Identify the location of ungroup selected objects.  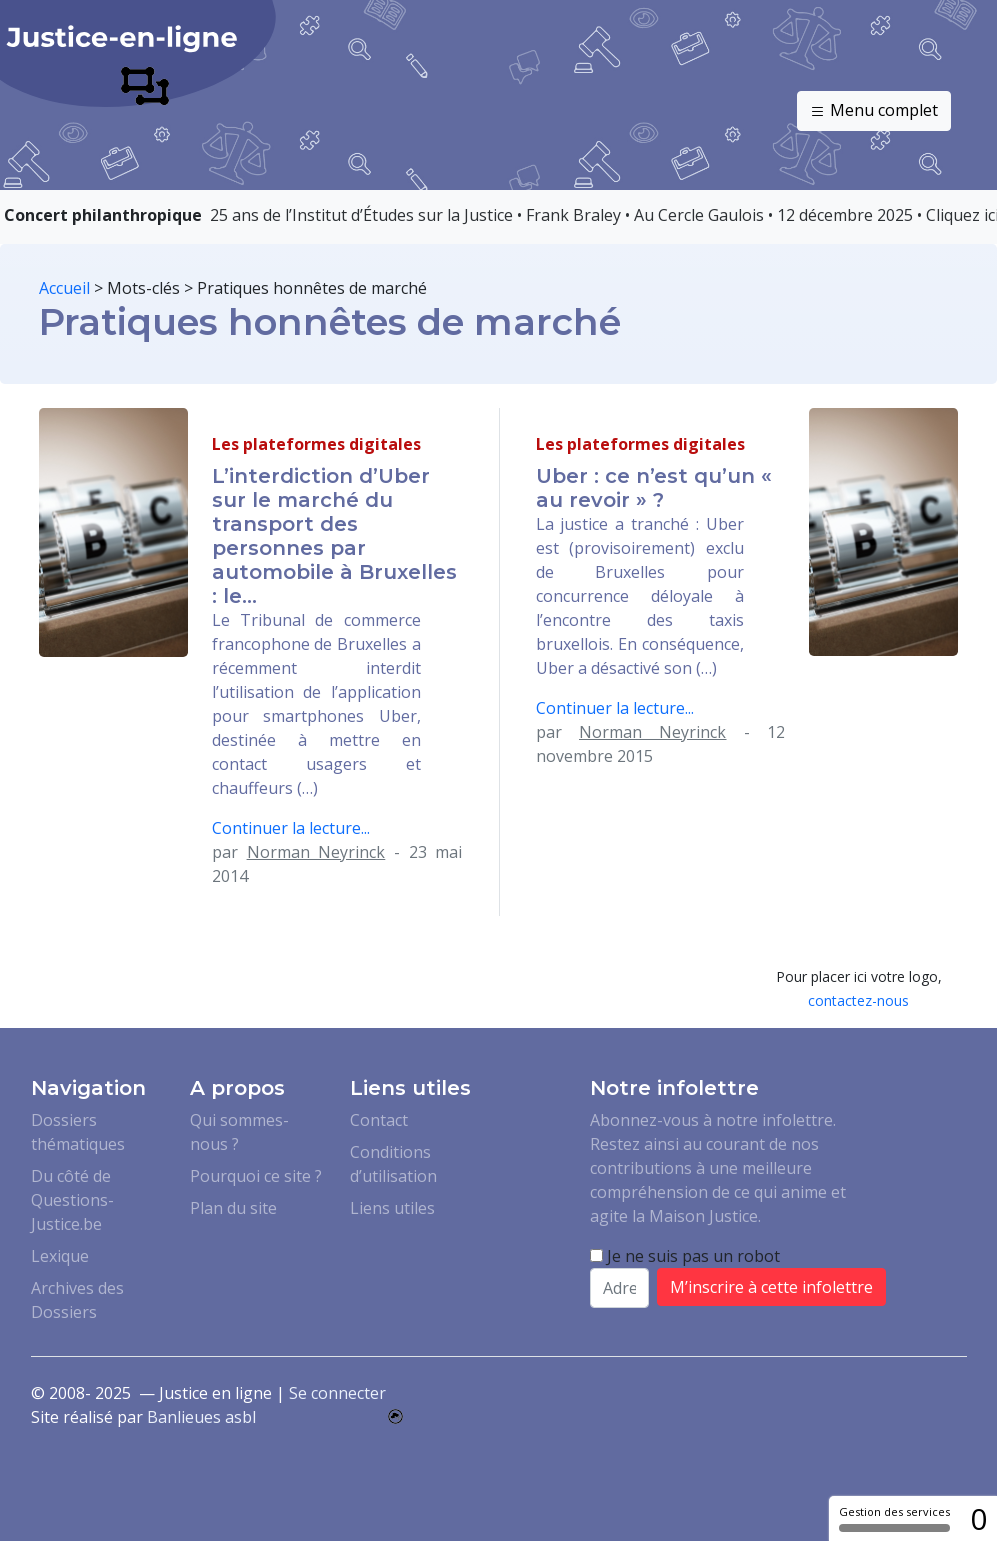
(145, 86).